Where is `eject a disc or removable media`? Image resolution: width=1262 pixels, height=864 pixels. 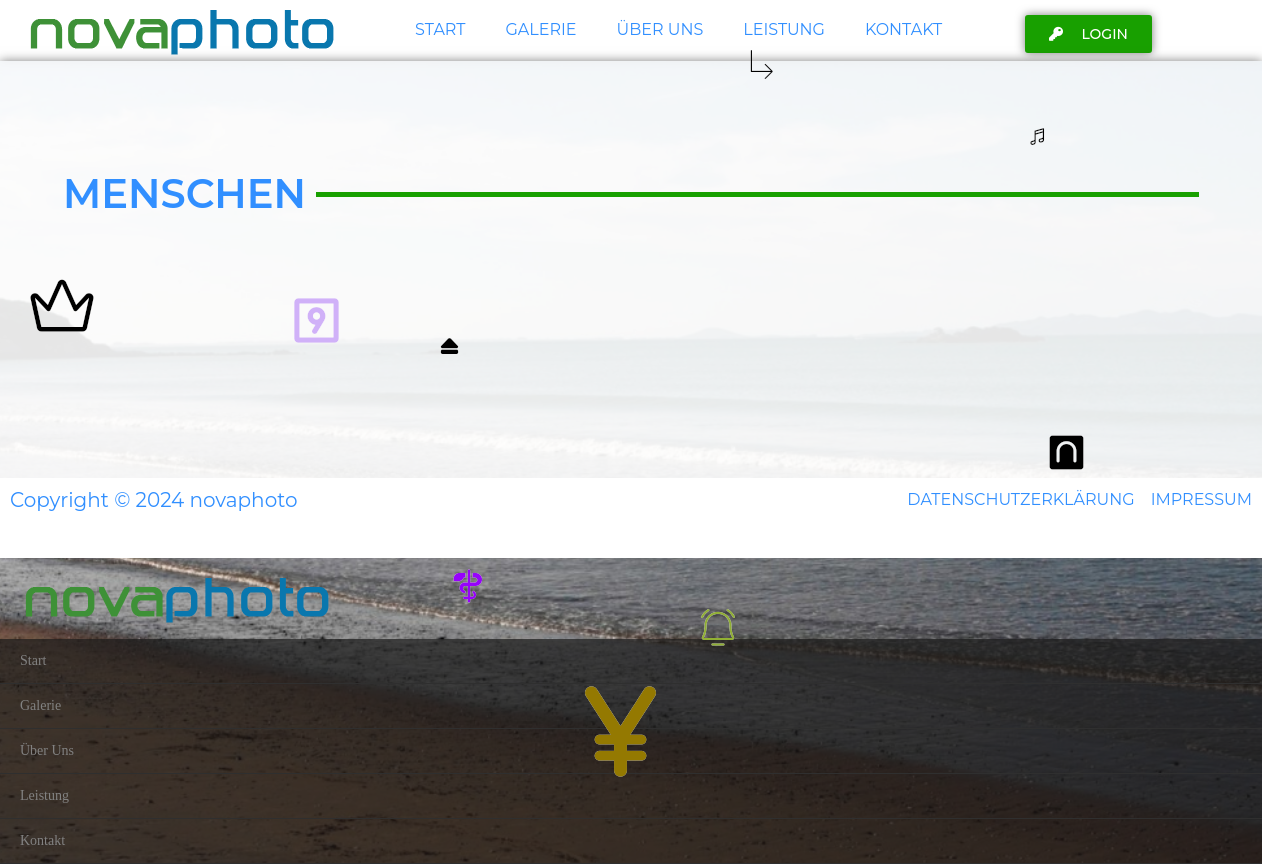 eject a disc or removable media is located at coordinates (449, 347).